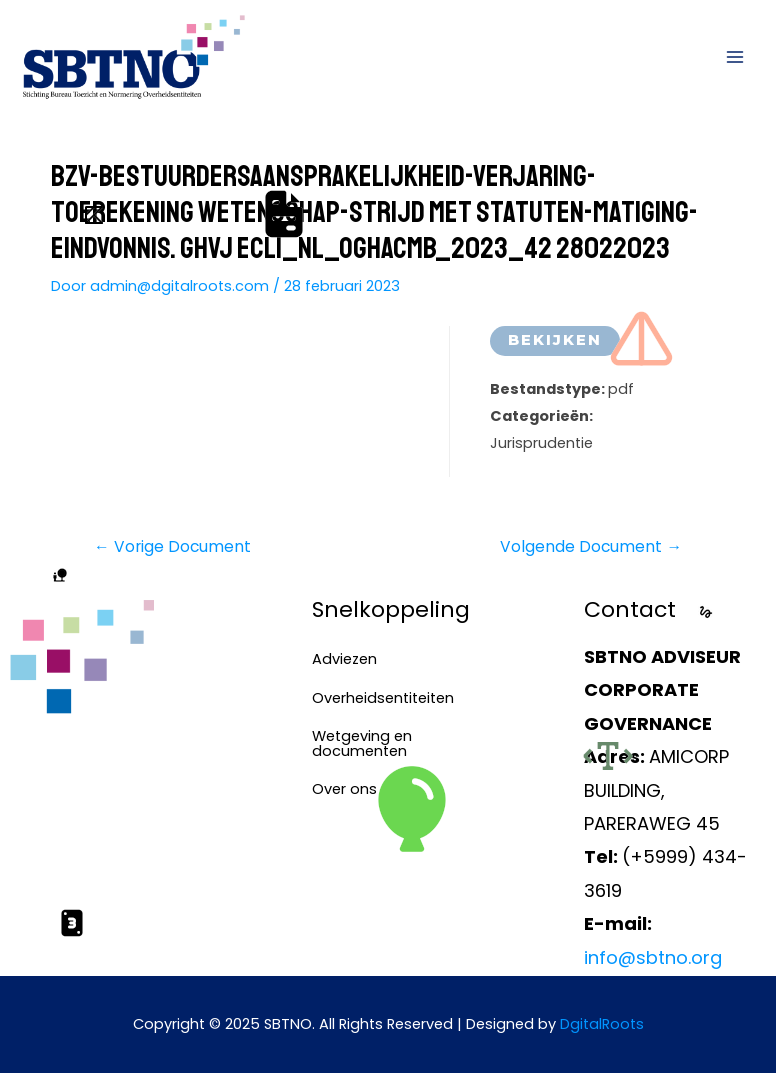 The image size is (776, 1073). Describe the element at coordinates (72, 923) in the screenshot. I see `represents the 3 card in a card game` at that location.